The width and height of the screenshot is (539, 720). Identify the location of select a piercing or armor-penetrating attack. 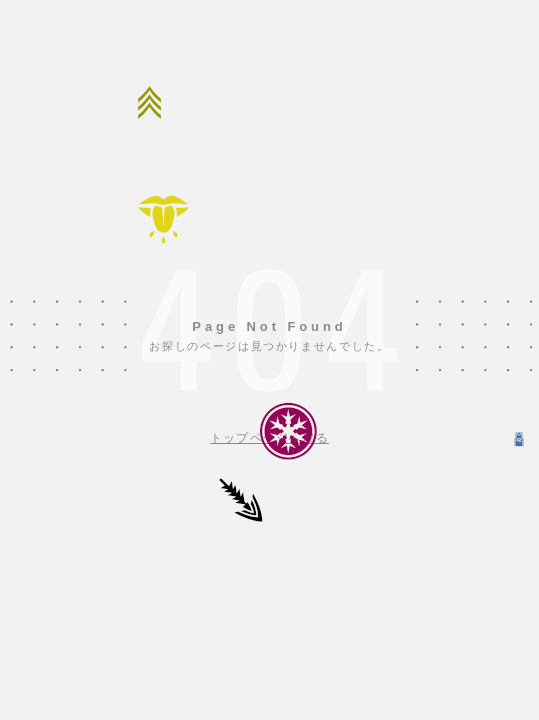
(241, 500).